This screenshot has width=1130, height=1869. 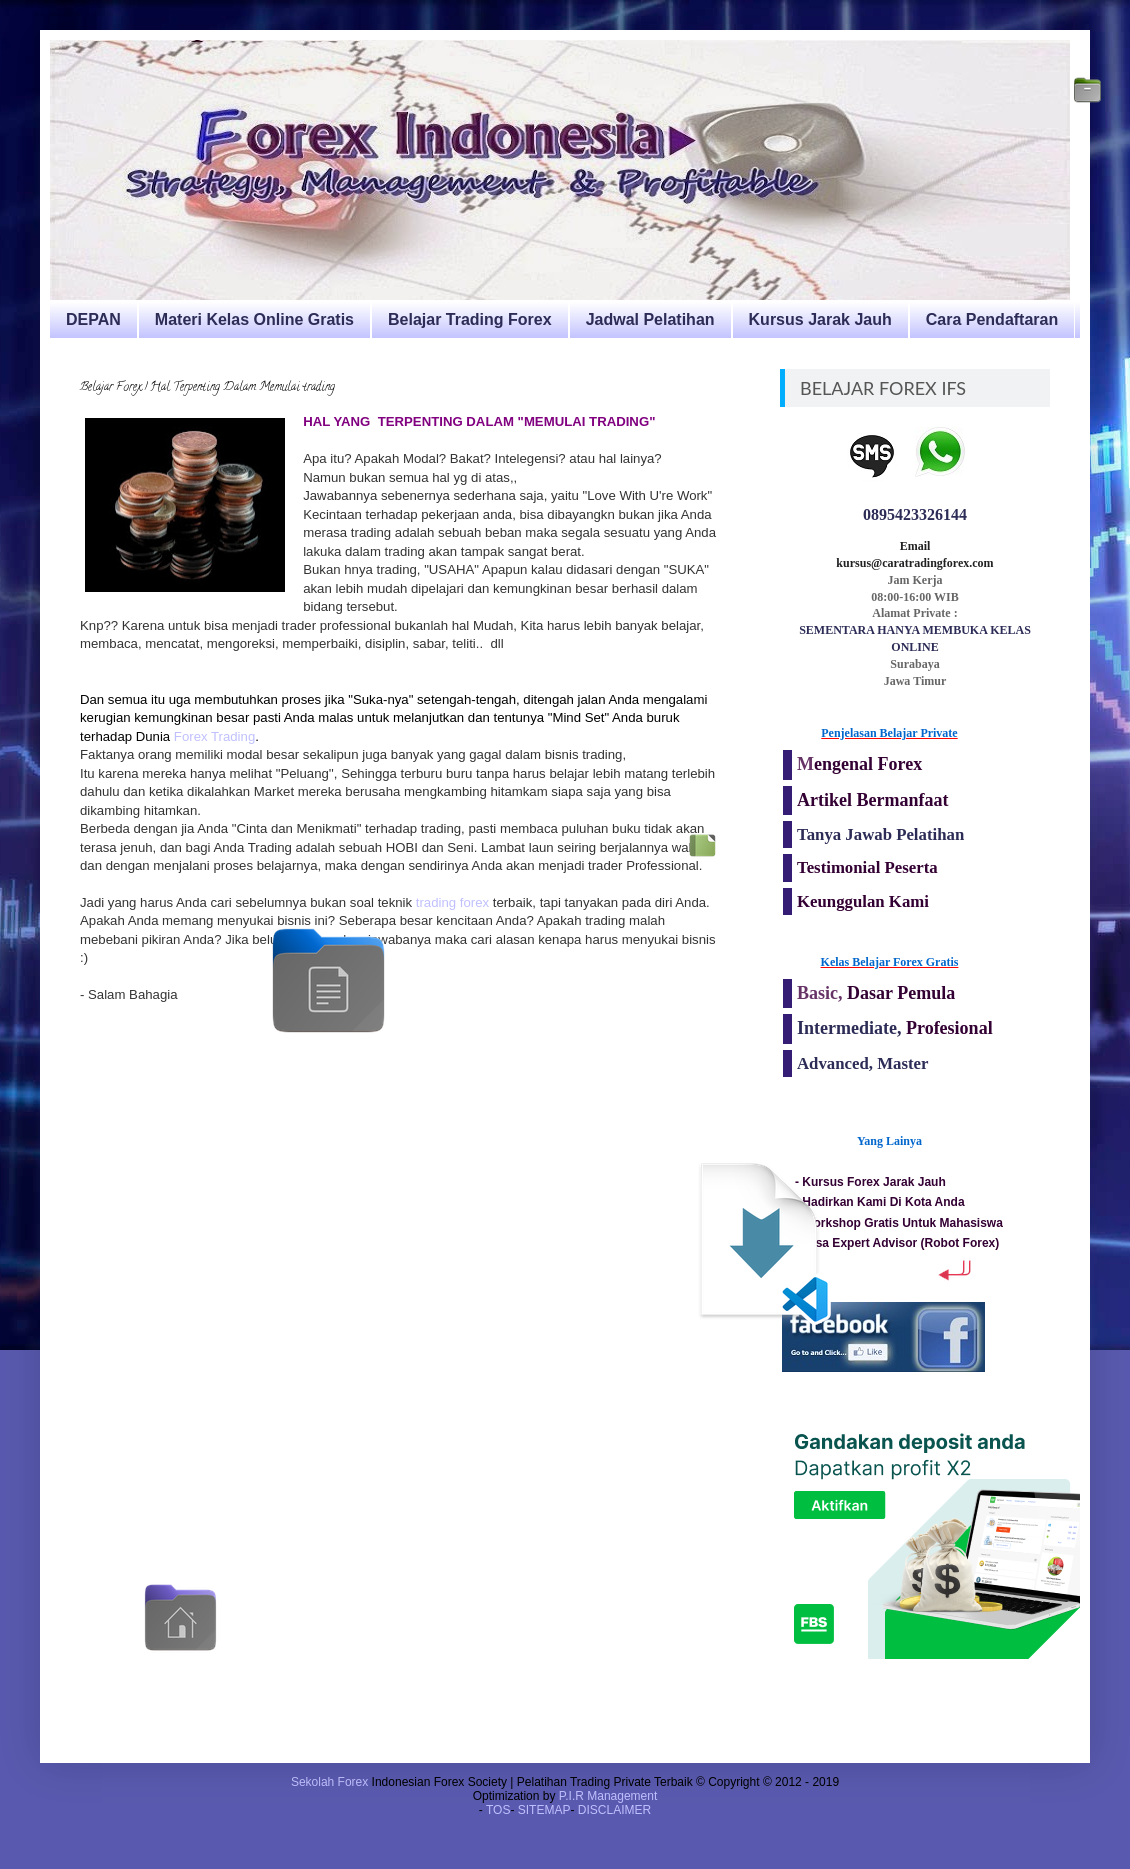 I want to click on customize desktop theme and appearance, so click(x=702, y=844).